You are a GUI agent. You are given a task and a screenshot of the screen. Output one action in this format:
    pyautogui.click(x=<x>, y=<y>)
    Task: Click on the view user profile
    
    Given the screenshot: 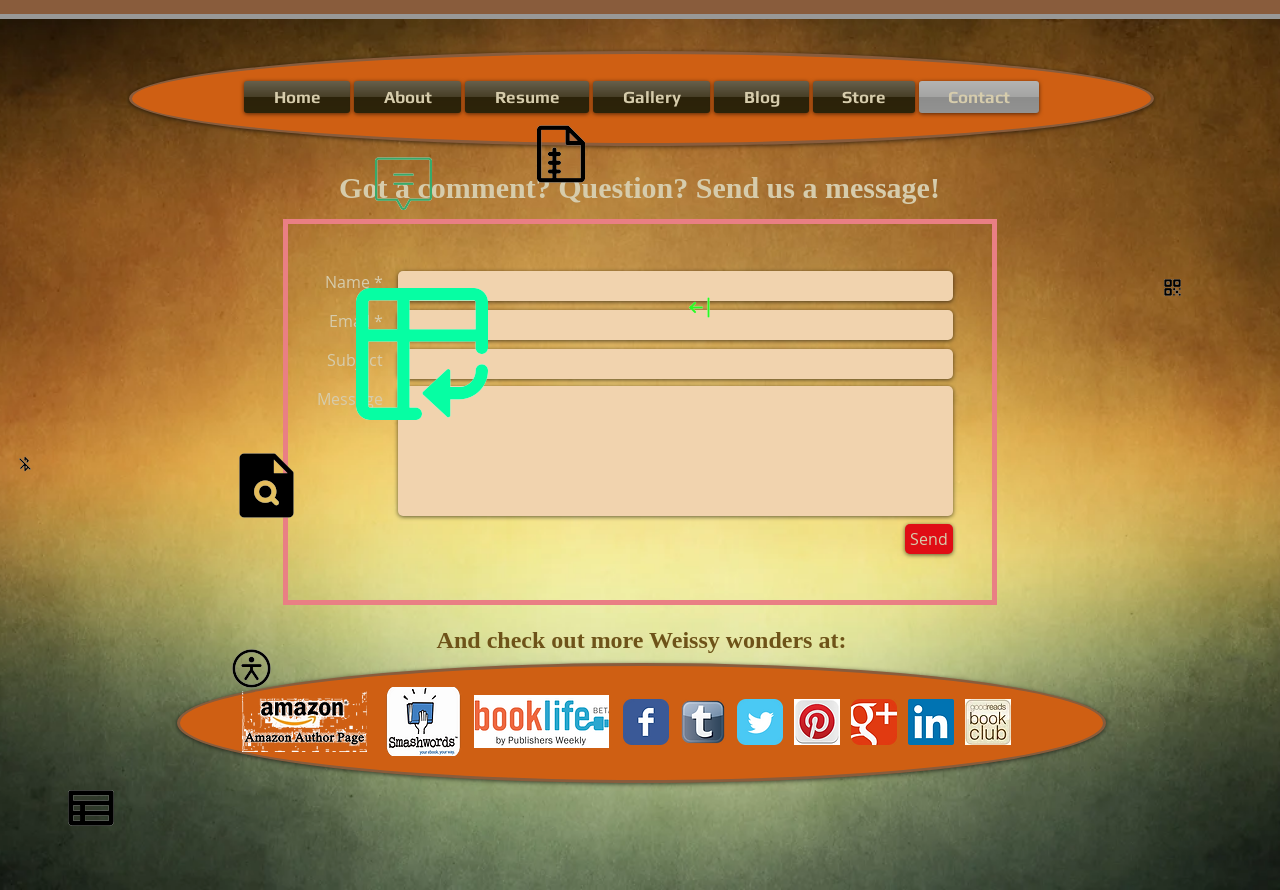 What is the action you would take?
    pyautogui.click(x=251, y=668)
    